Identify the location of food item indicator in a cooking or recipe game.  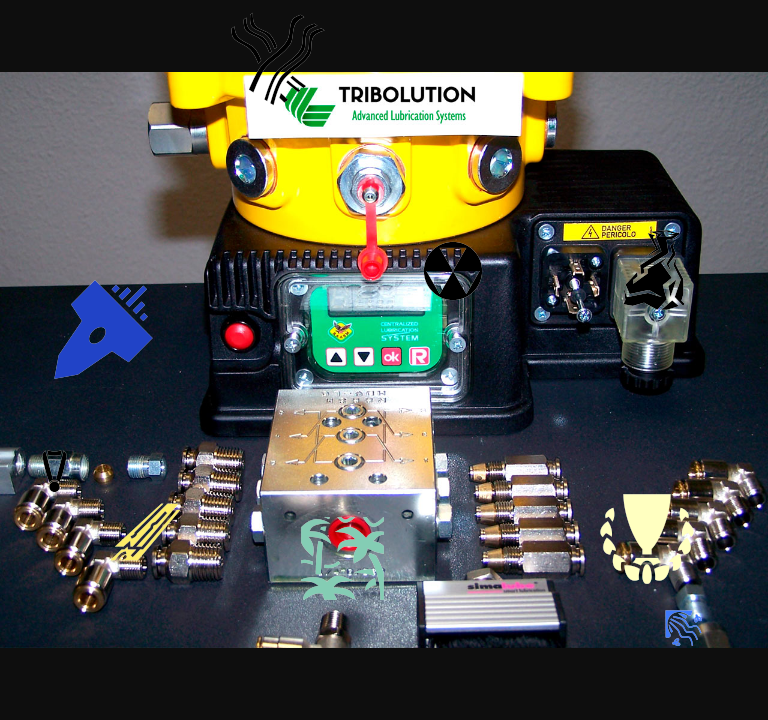
(278, 59).